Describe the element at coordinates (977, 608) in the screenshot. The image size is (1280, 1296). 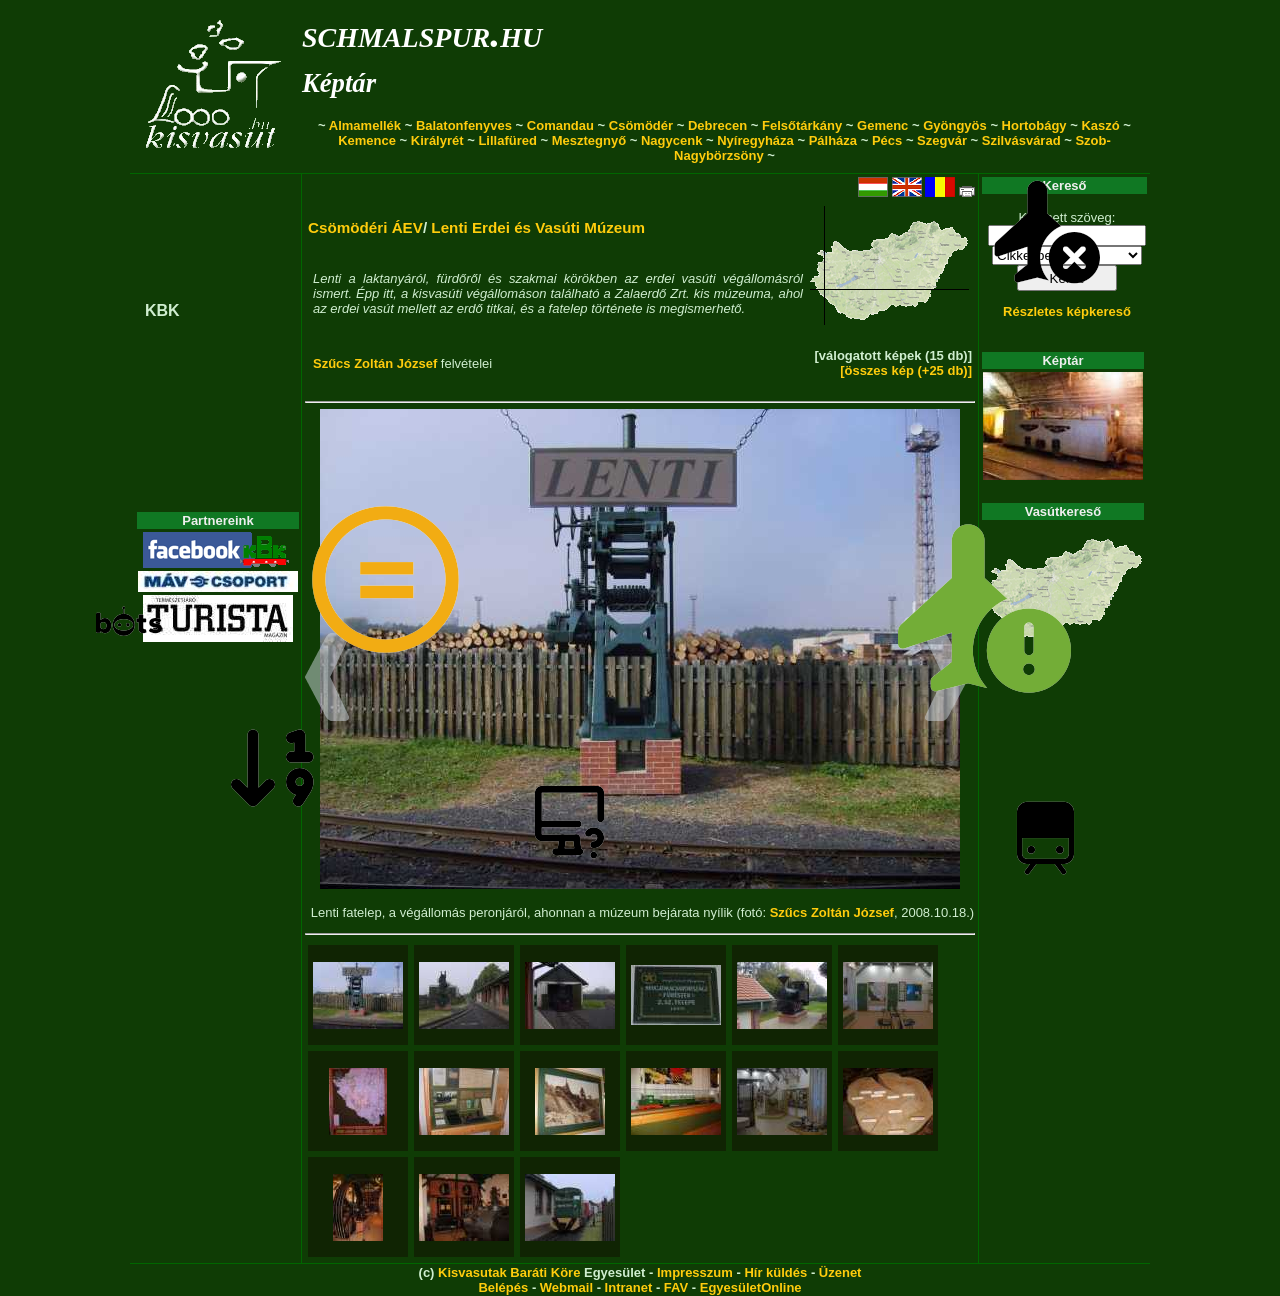
I see `flight alert or travel warning notification` at that location.